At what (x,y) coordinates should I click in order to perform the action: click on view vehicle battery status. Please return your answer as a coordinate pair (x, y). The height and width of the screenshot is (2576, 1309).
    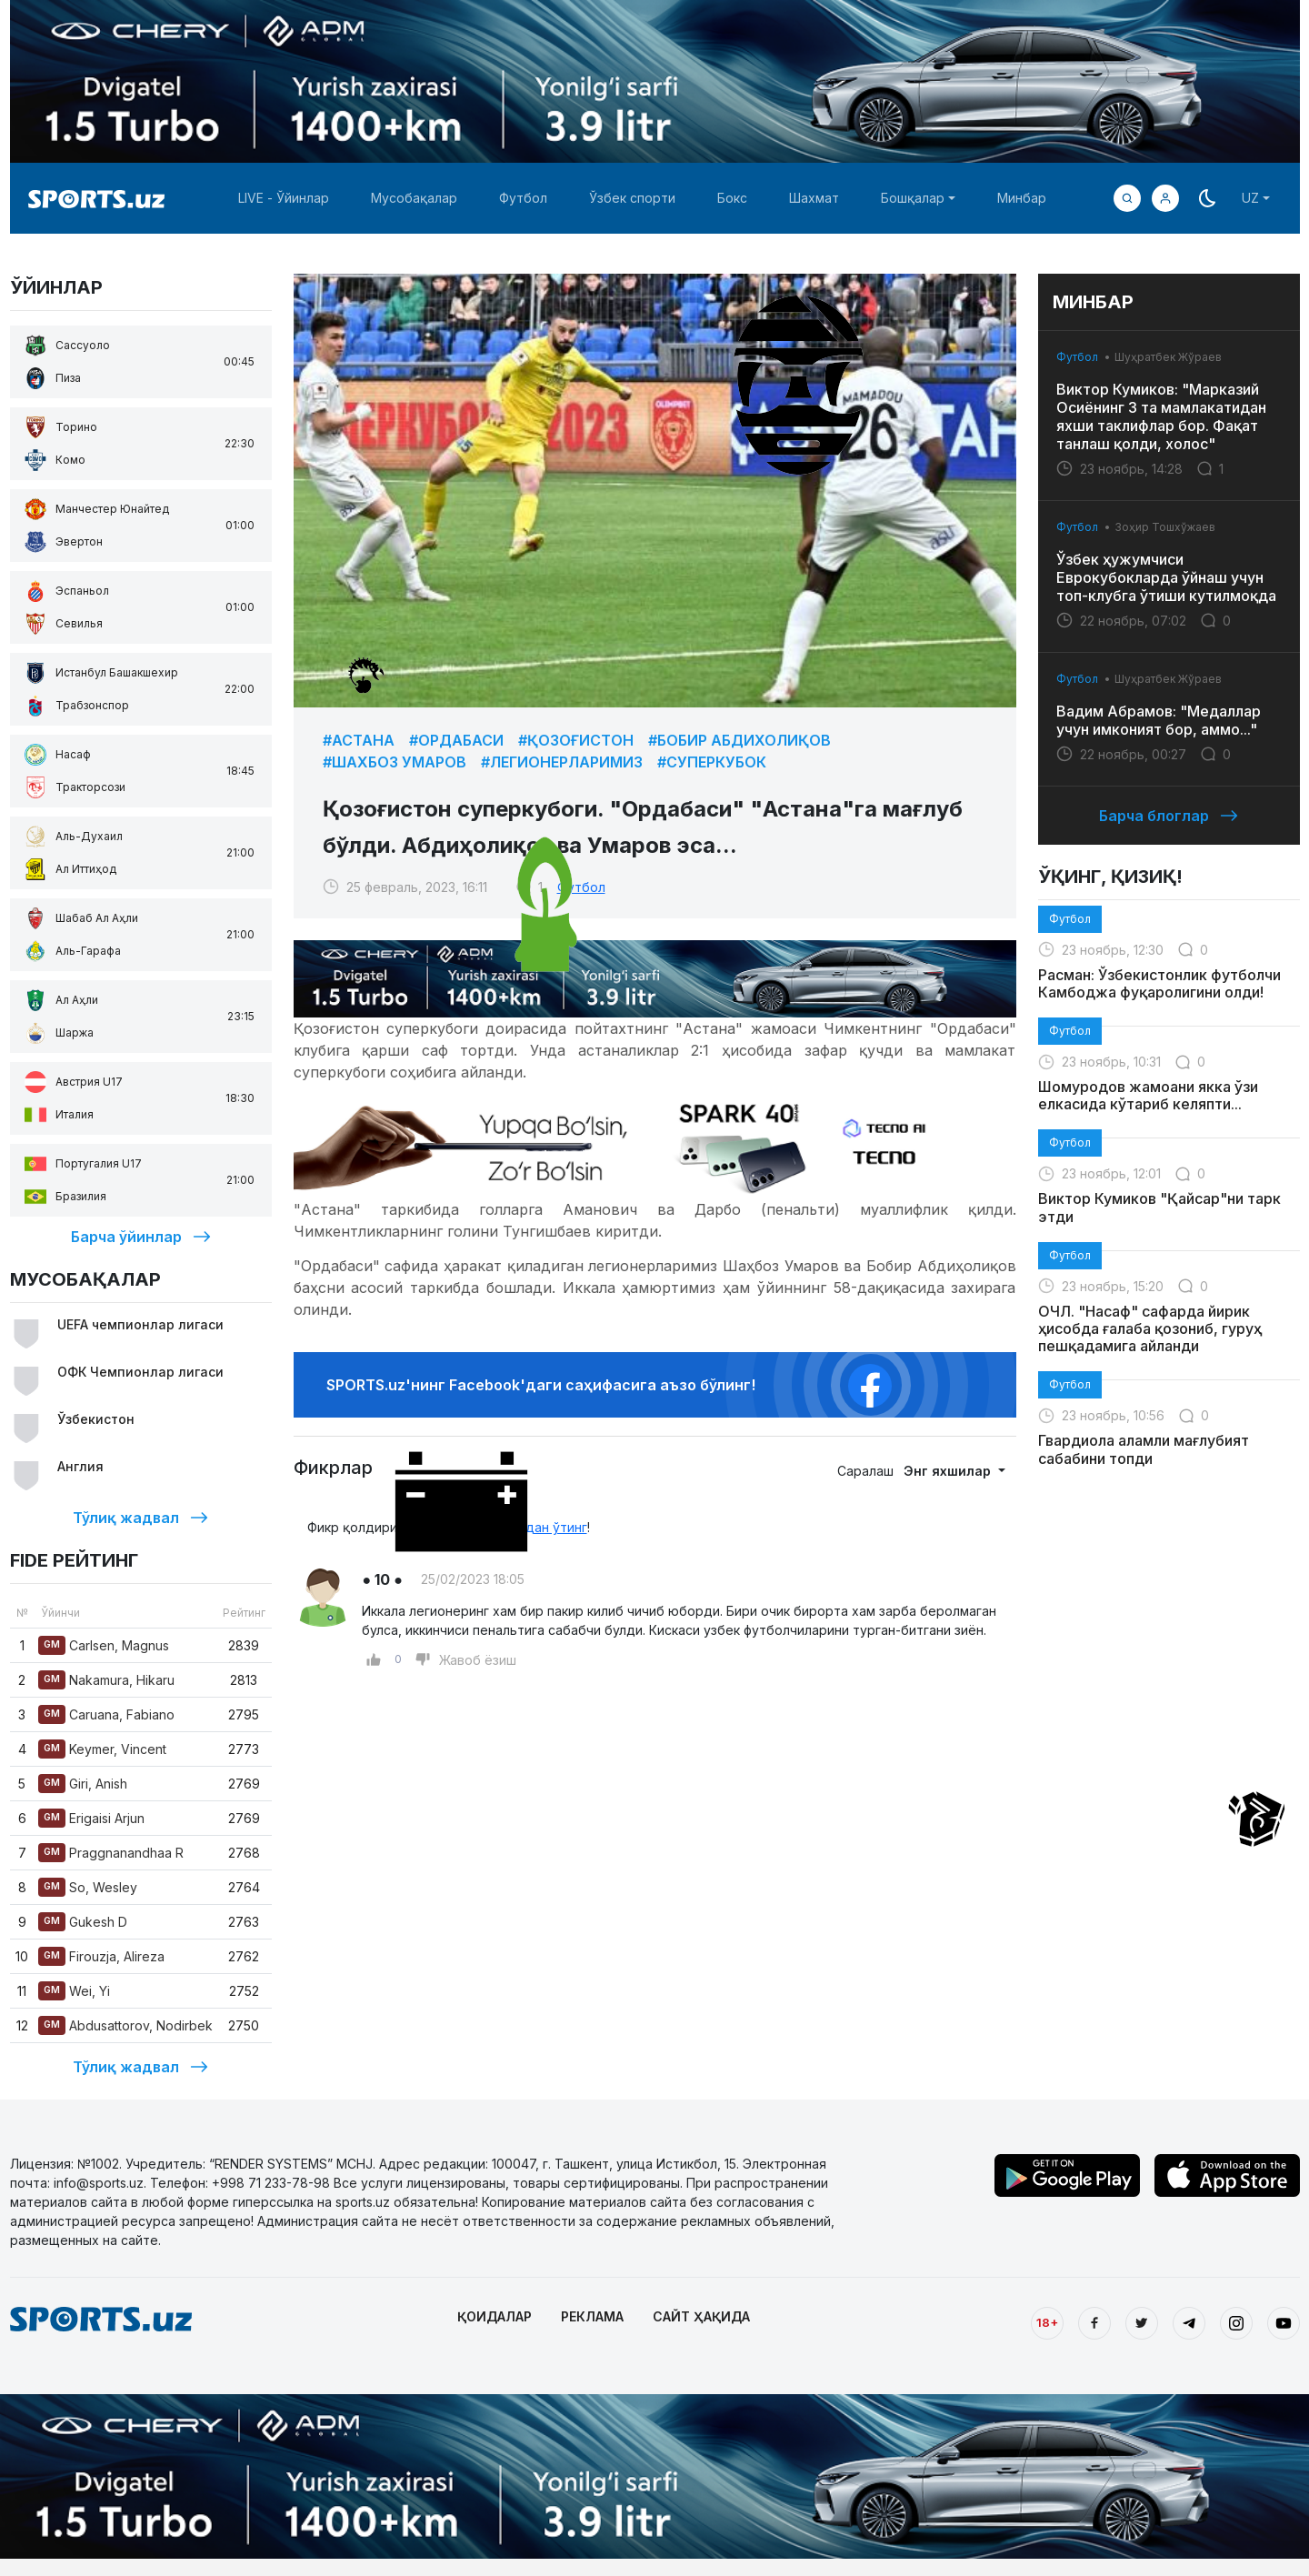
    Looking at the image, I should click on (461, 1501).